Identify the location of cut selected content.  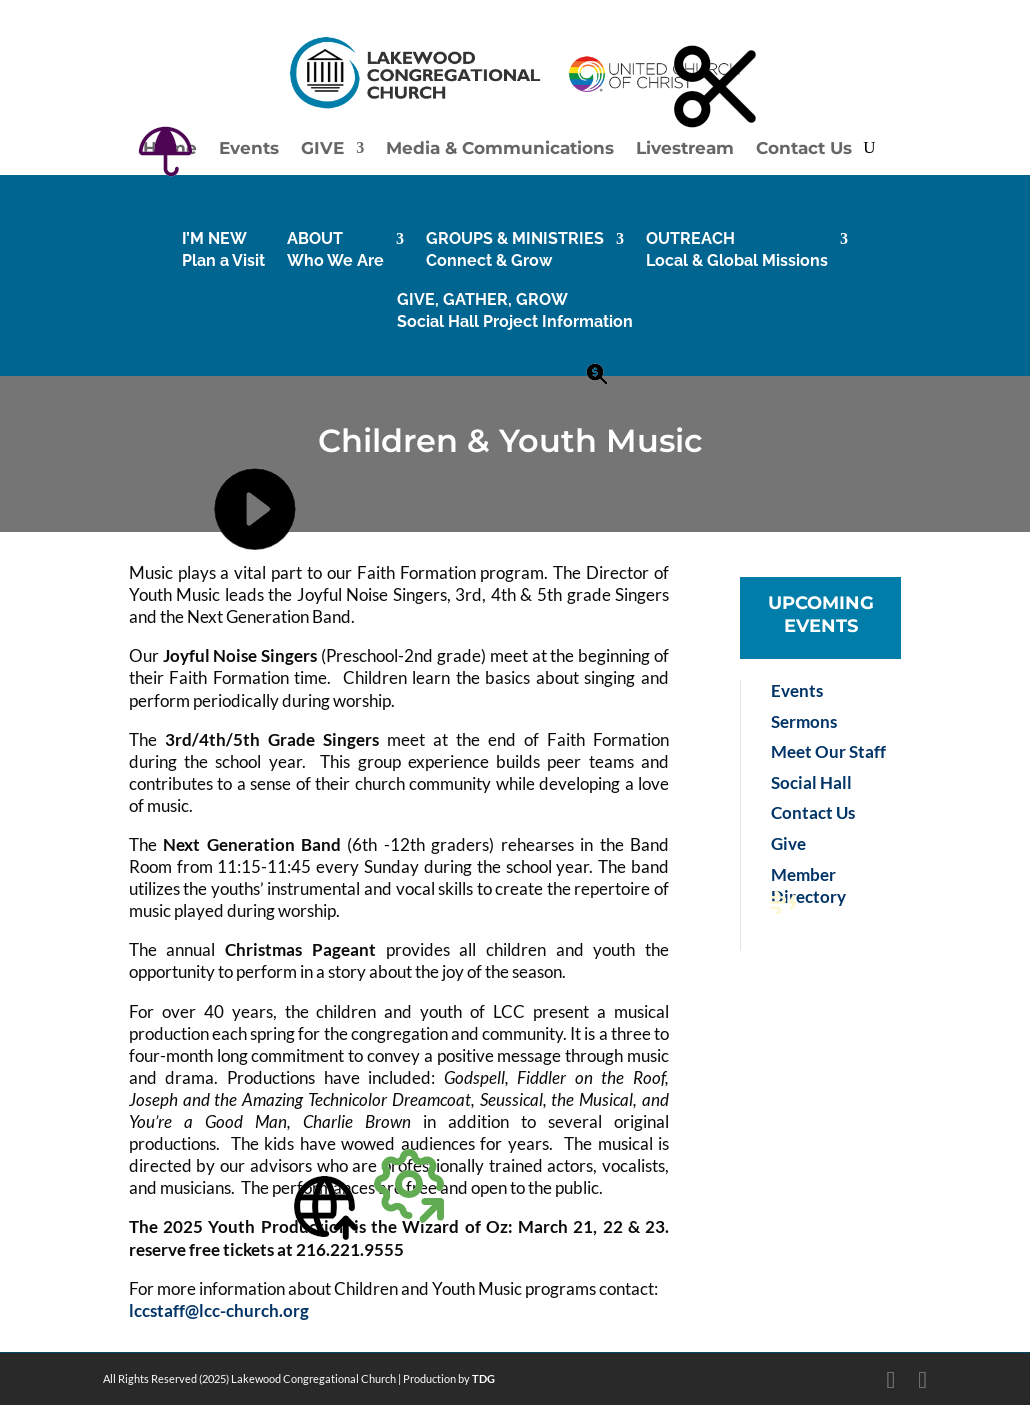
(719, 86).